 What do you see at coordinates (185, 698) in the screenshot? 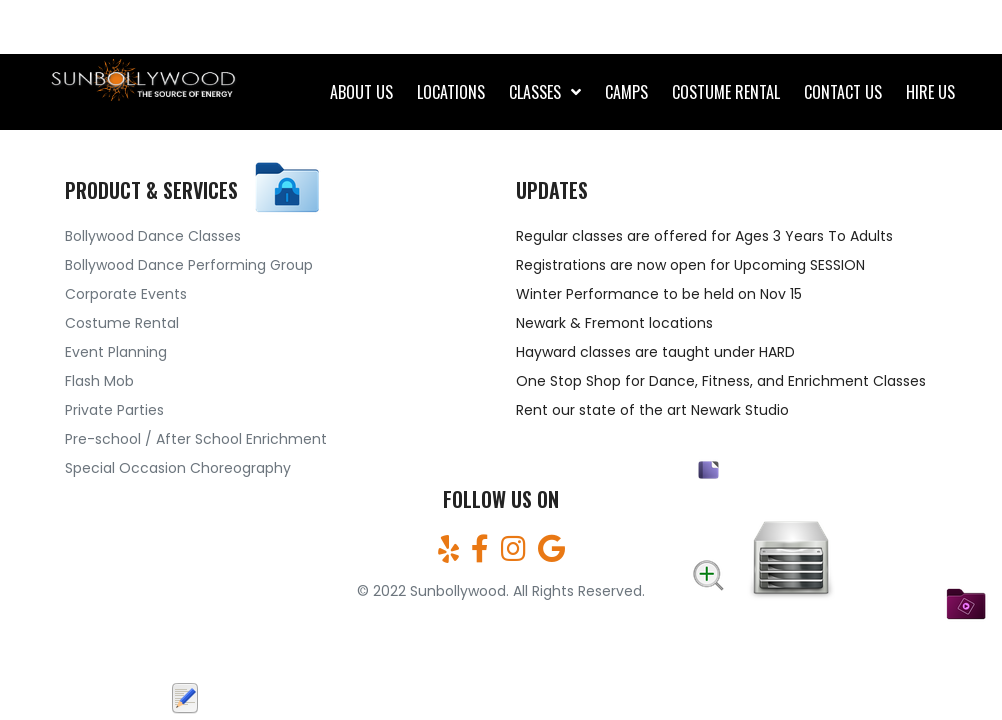
I see `open the software learning center` at bounding box center [185, 698].